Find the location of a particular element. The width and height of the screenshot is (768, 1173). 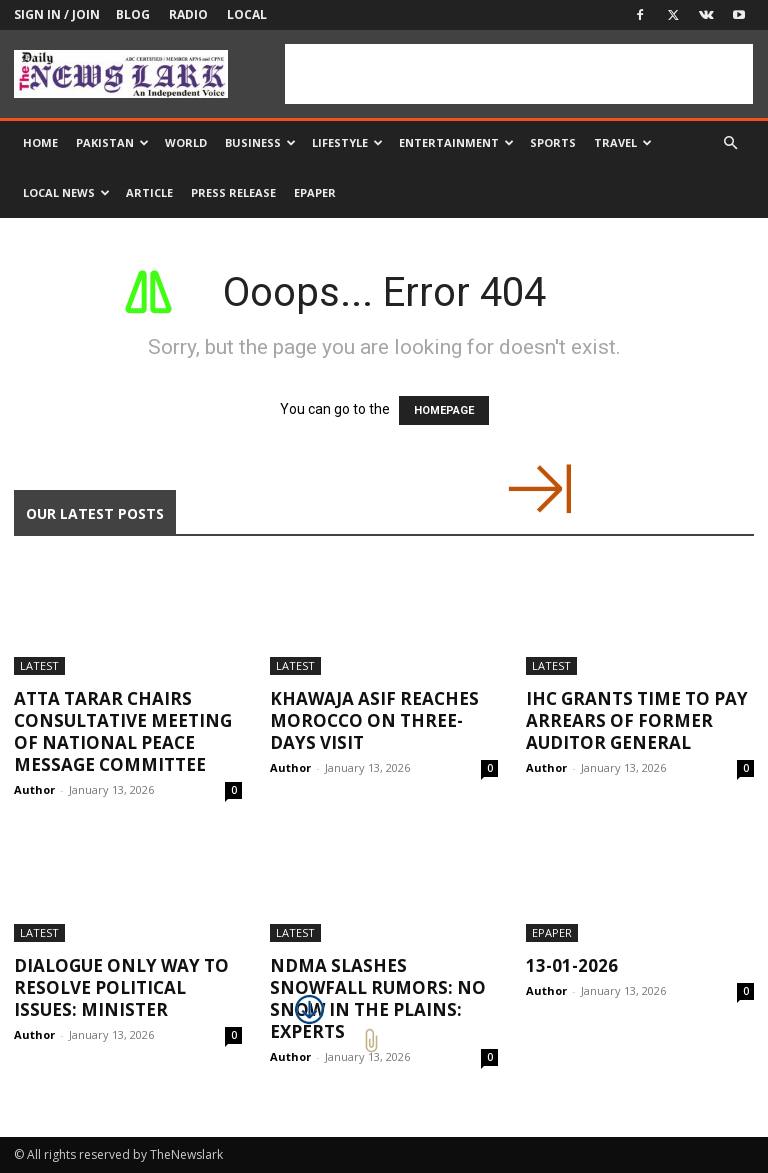

flip image horizontally is located at coordinates (148, 293).